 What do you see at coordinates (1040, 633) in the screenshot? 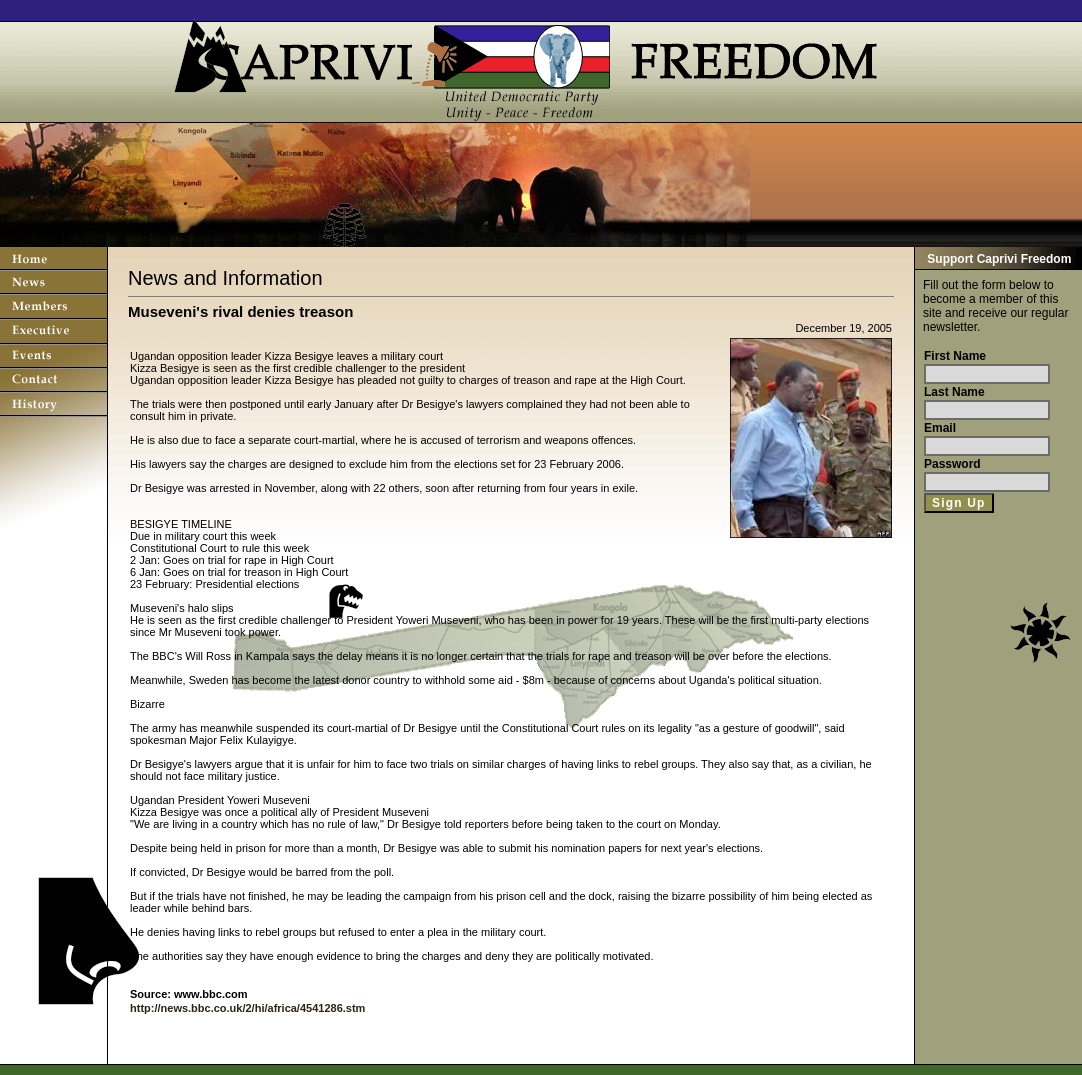
I see `toggle light mode or daytime theme` at bounding box center [1040, 633].